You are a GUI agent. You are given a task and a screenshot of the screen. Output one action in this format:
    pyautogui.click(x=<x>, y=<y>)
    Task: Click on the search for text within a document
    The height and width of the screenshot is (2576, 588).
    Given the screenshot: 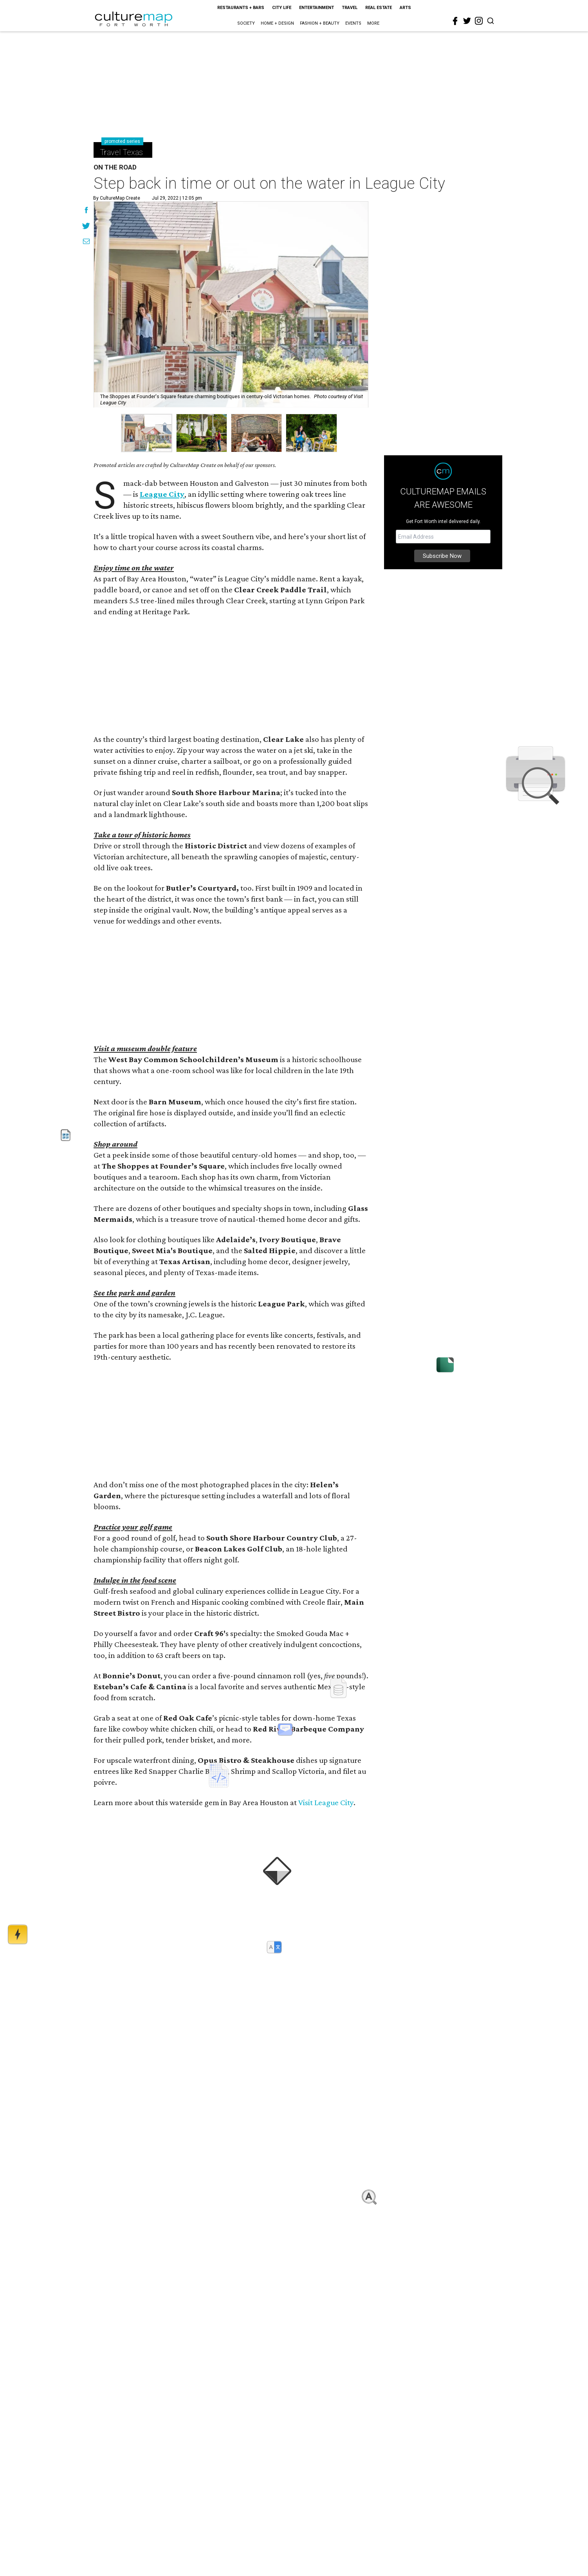 What is the action you would take?
    pyautogui.click(x=369, y=2197)
    